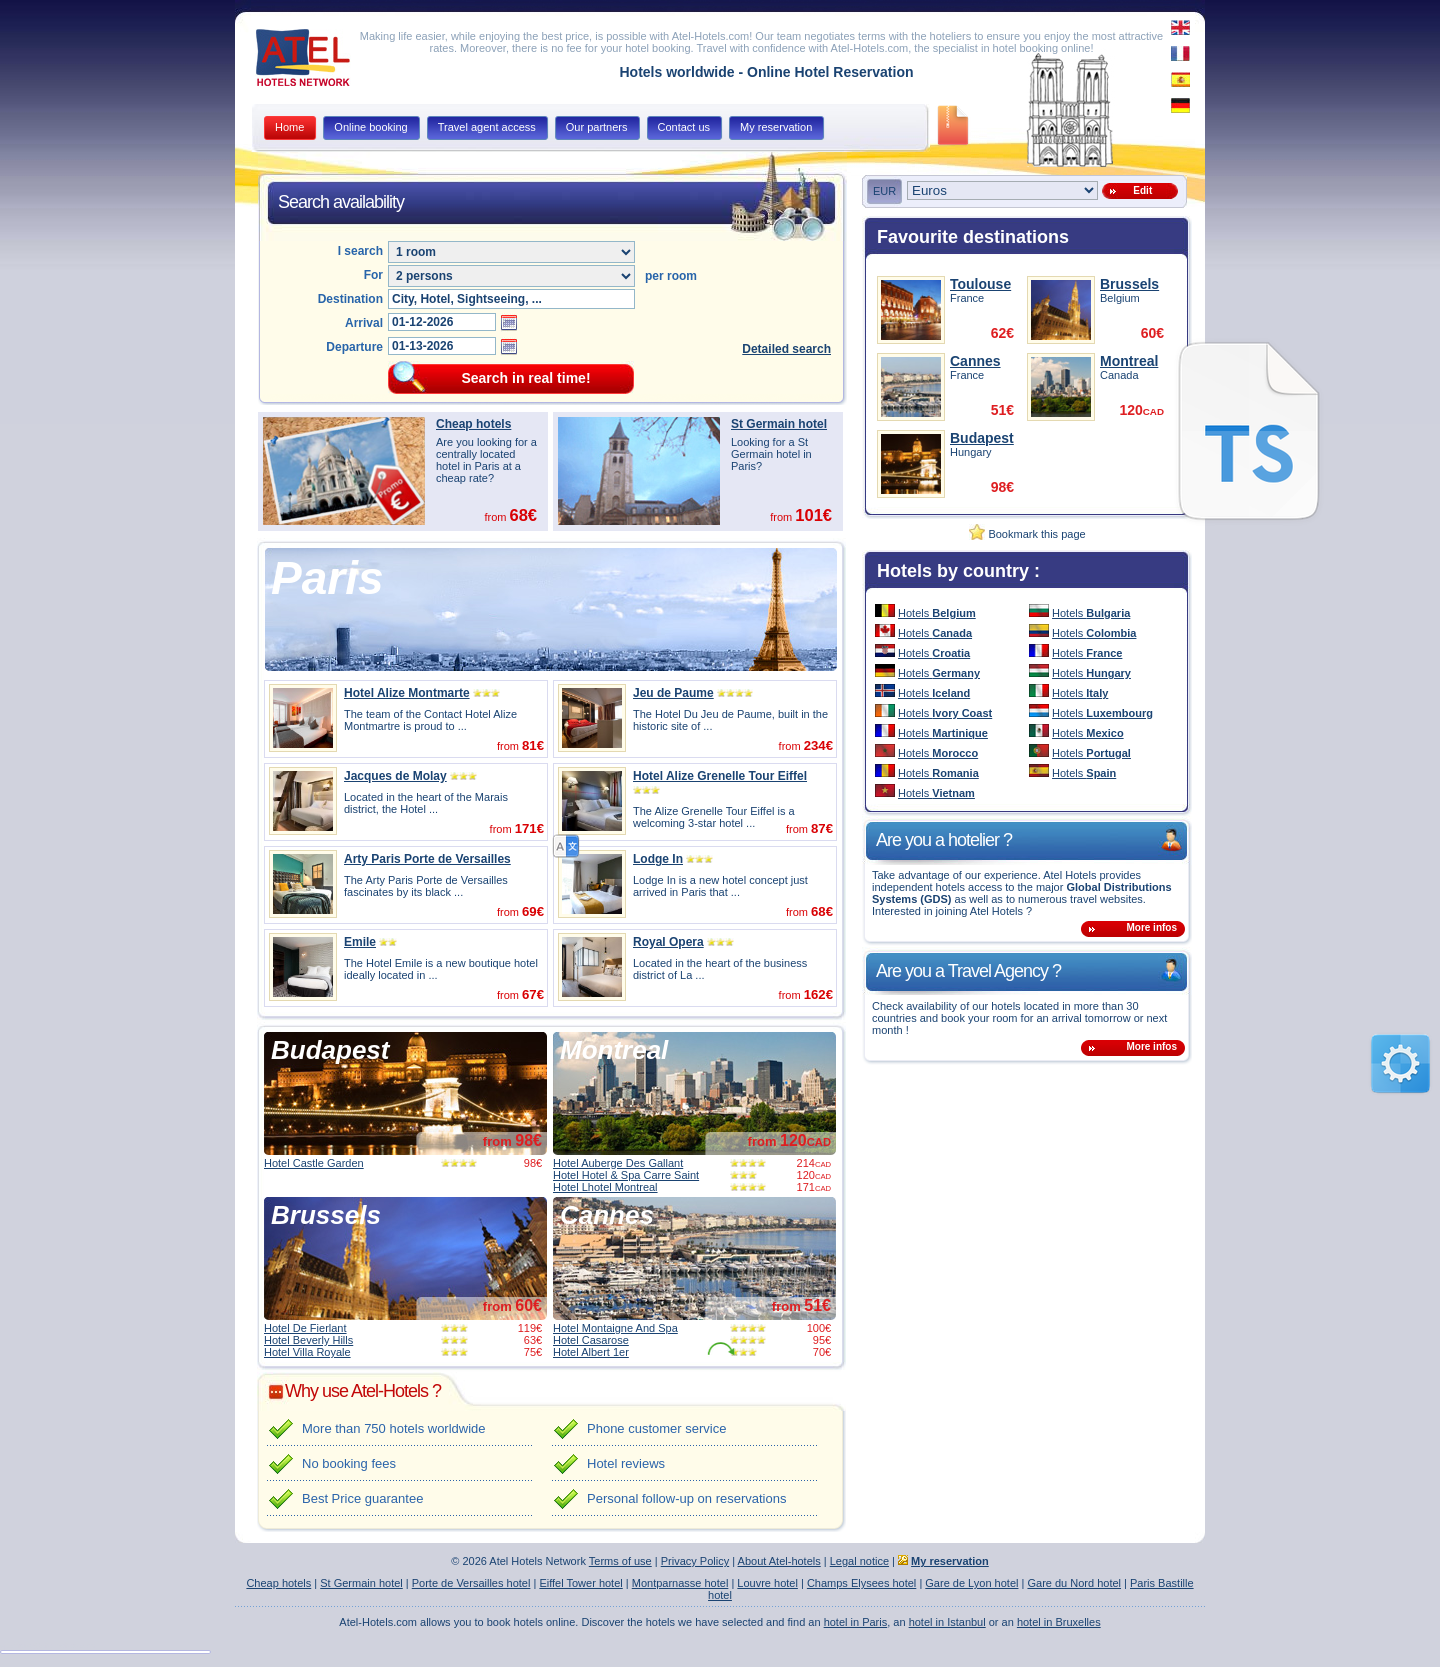 Image resolution: width=1440 pixels, height=1667 pixels. What do you see at coordinates (953, 126) in the screenshot?
I see `a compressed tar archive file` at bounding box center [953, 126].